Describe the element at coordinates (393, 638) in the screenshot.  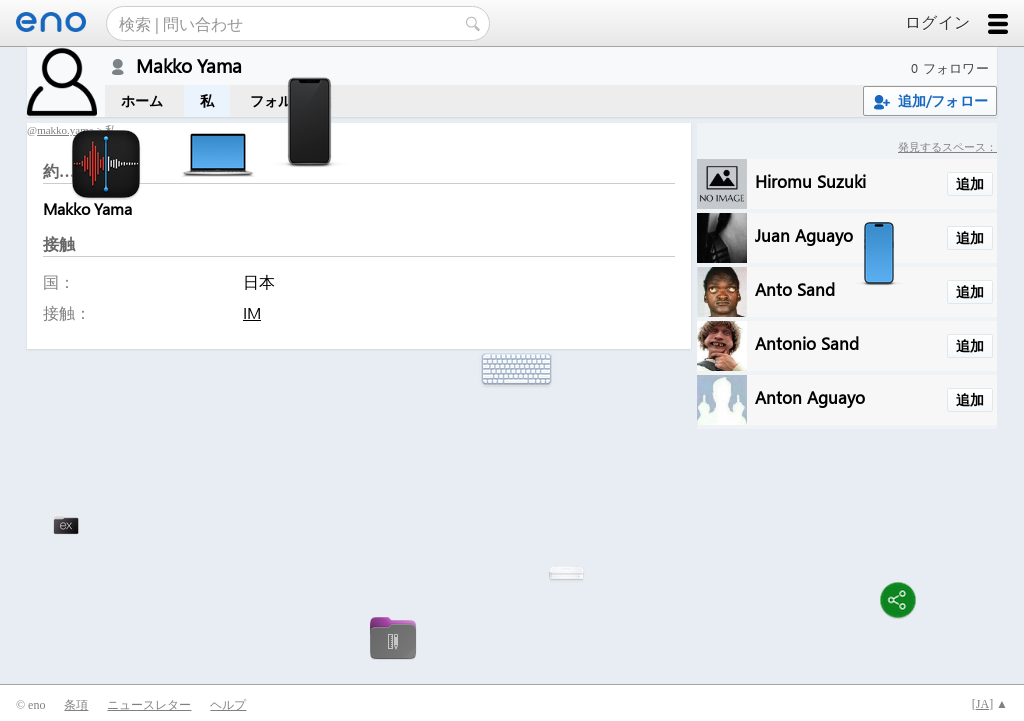
I see `access your templates folder` at that location.